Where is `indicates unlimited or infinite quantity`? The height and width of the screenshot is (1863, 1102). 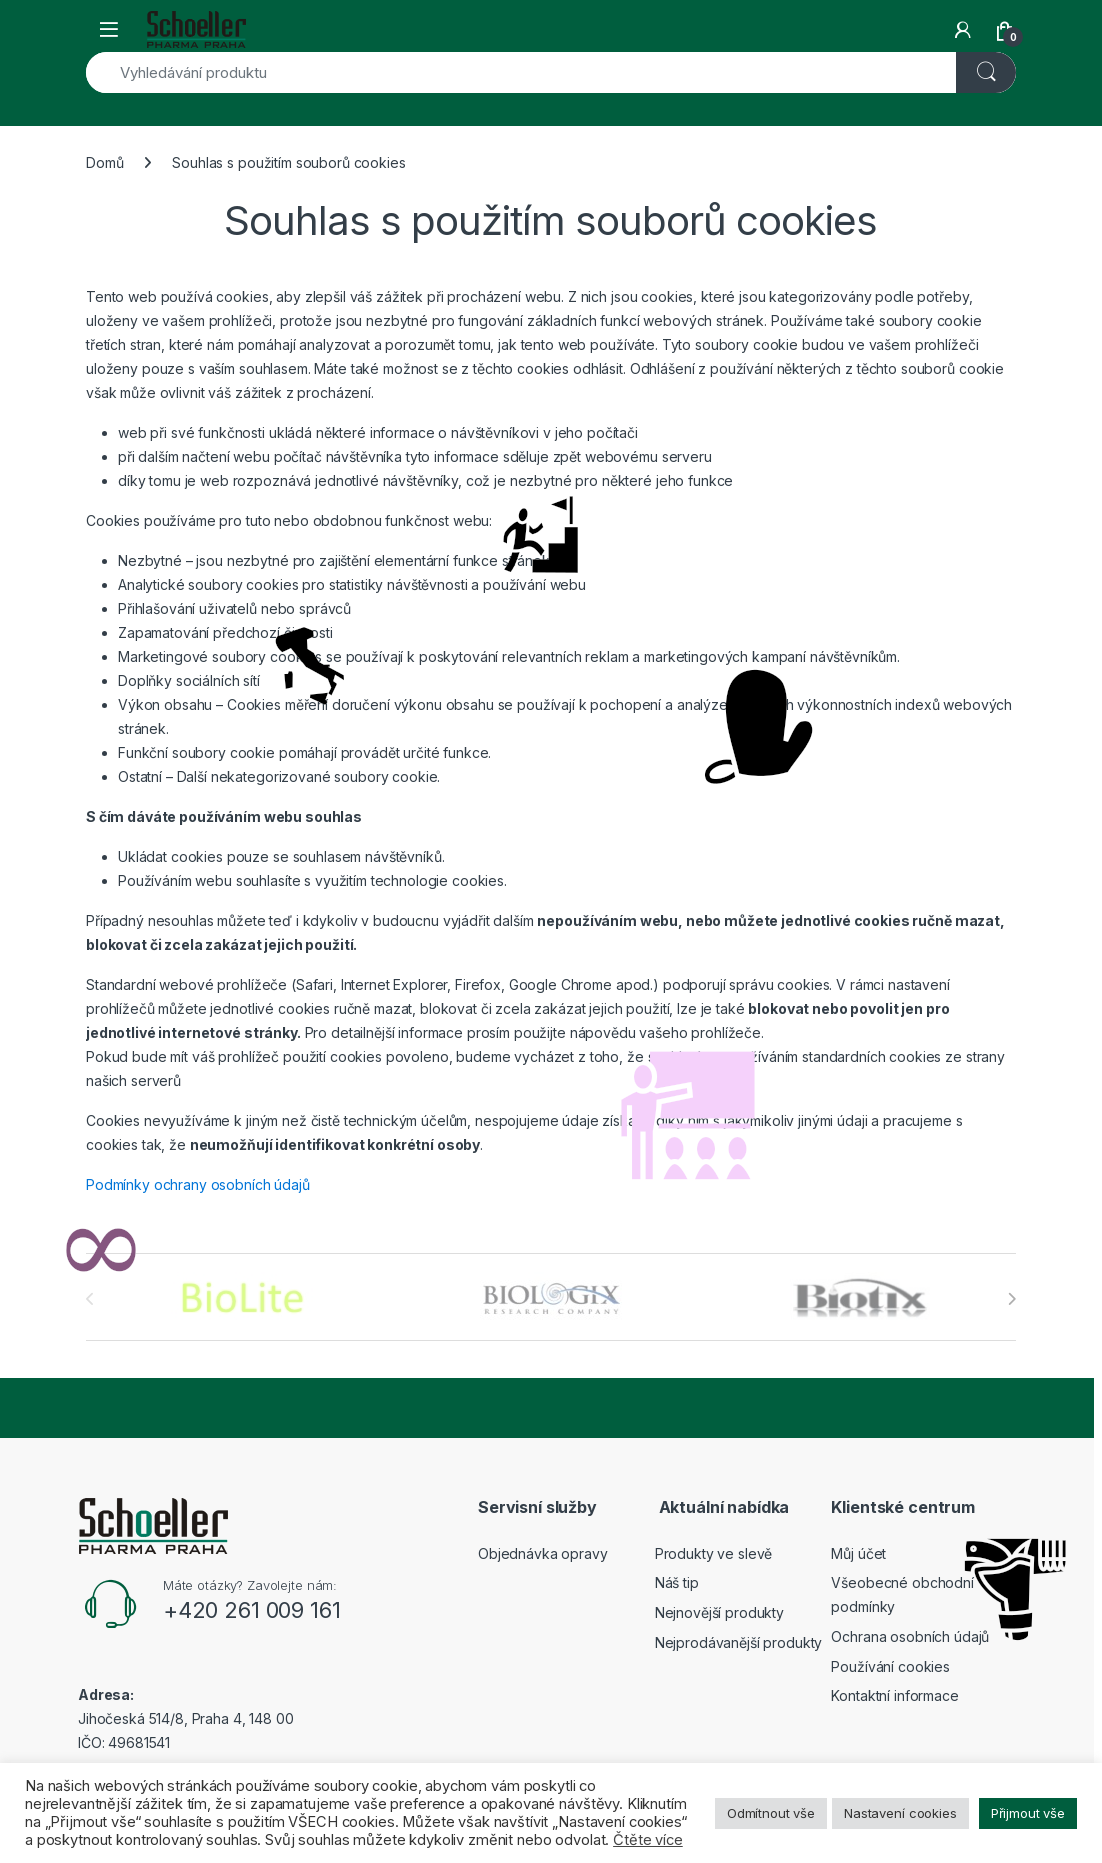
indicates unlimited or infinite quantity is located at coordinates (101, 1250).